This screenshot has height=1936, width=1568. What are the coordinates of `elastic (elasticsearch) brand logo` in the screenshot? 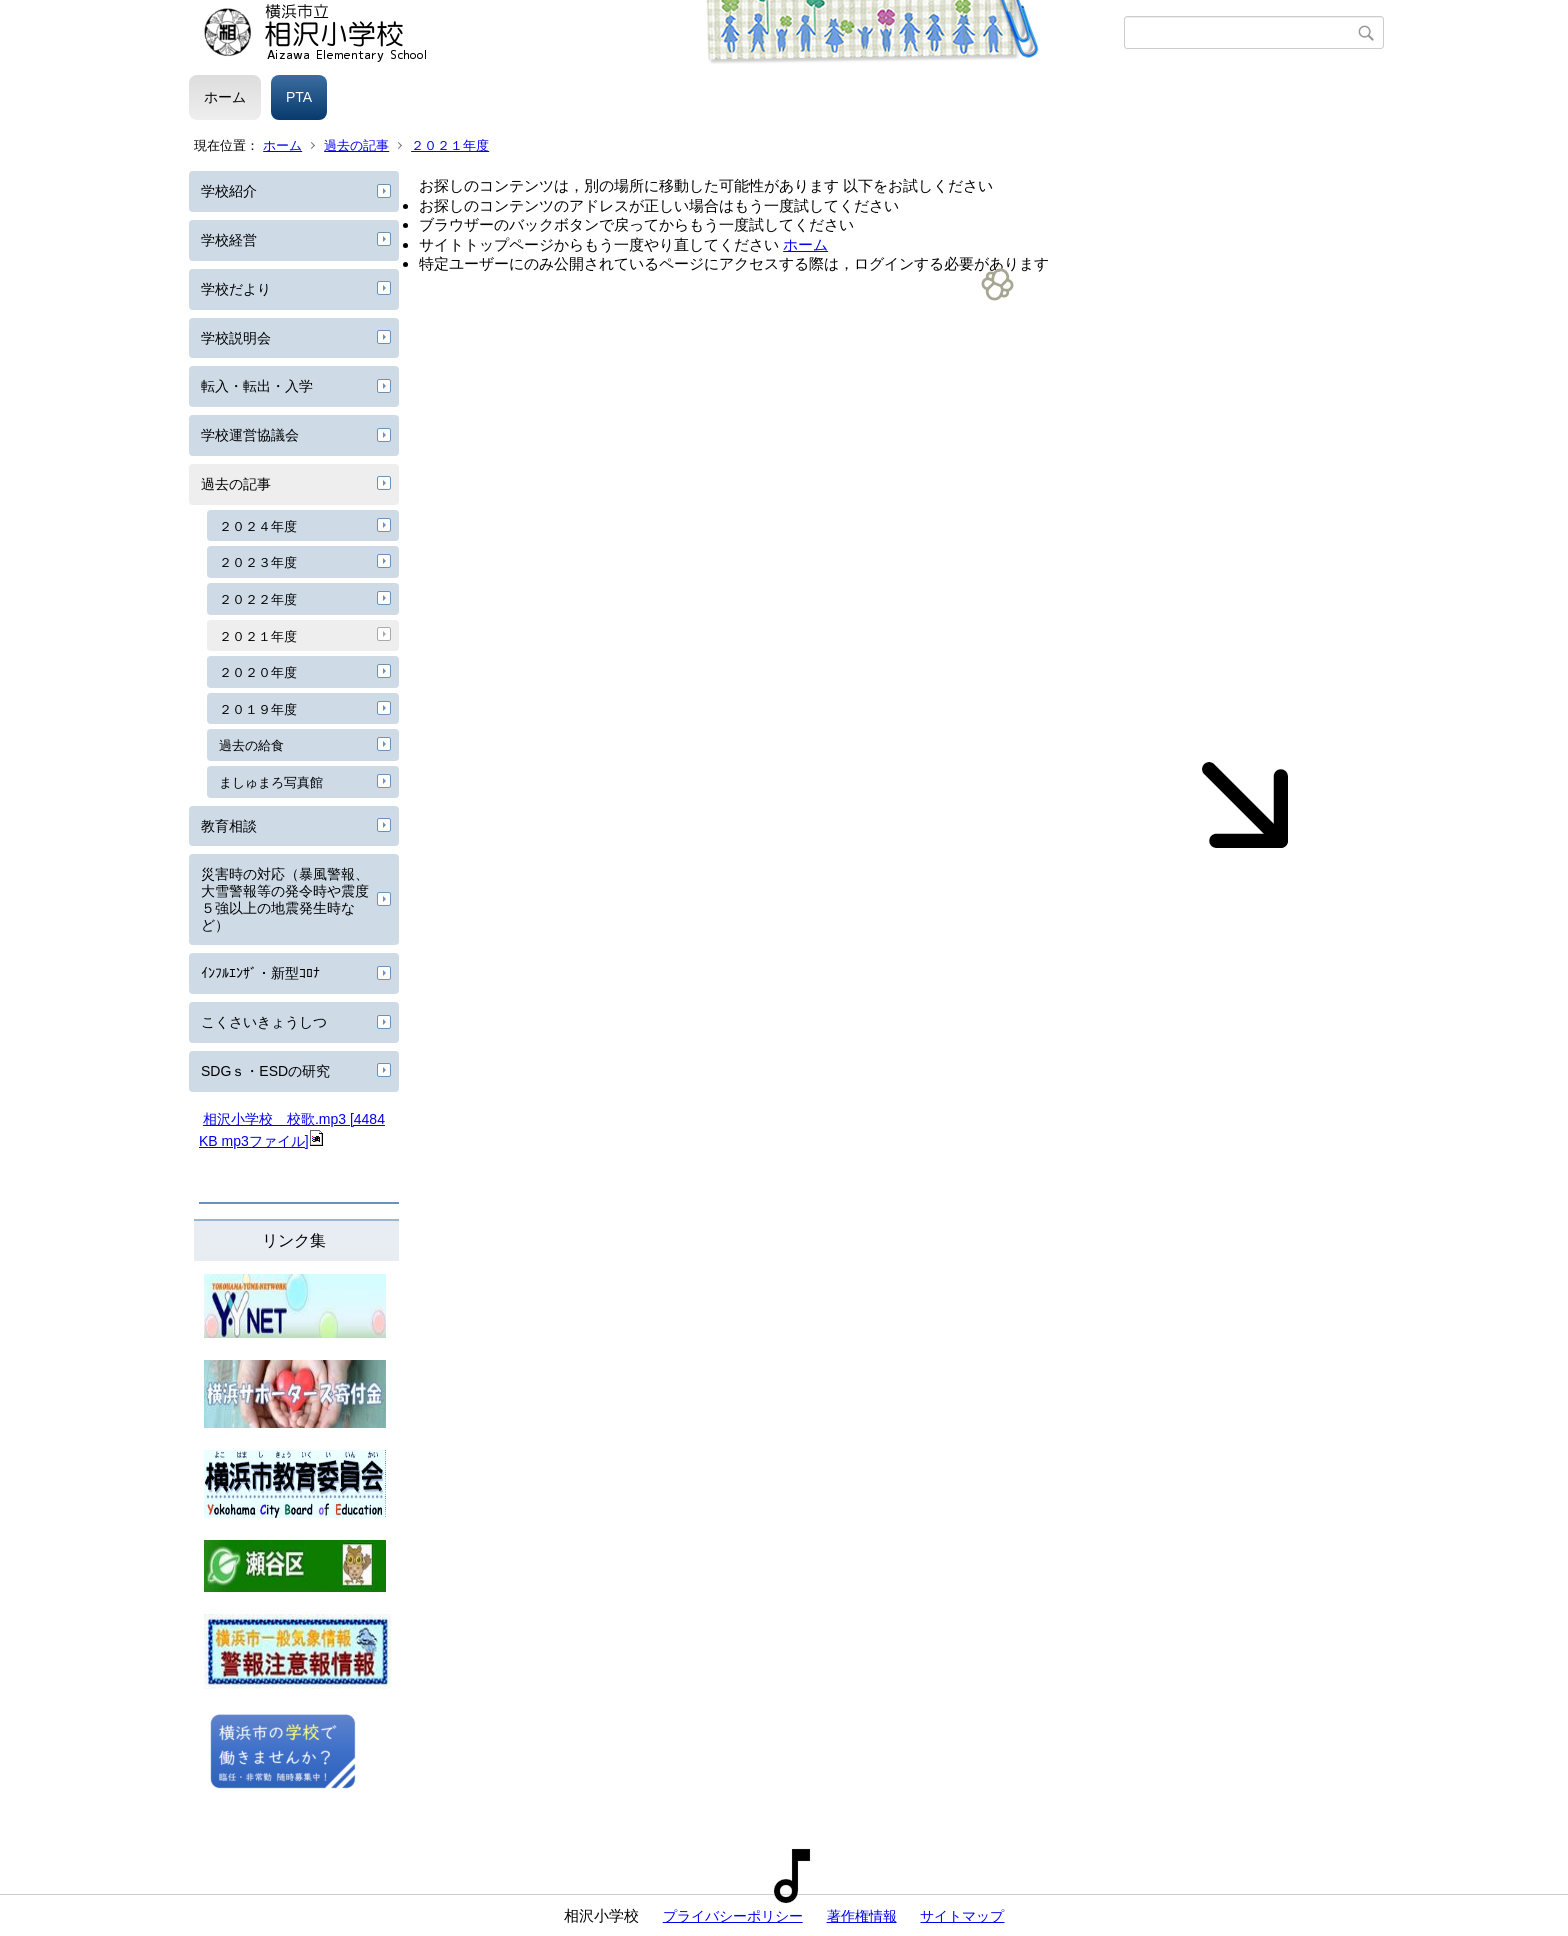 It's located at (997, 284).